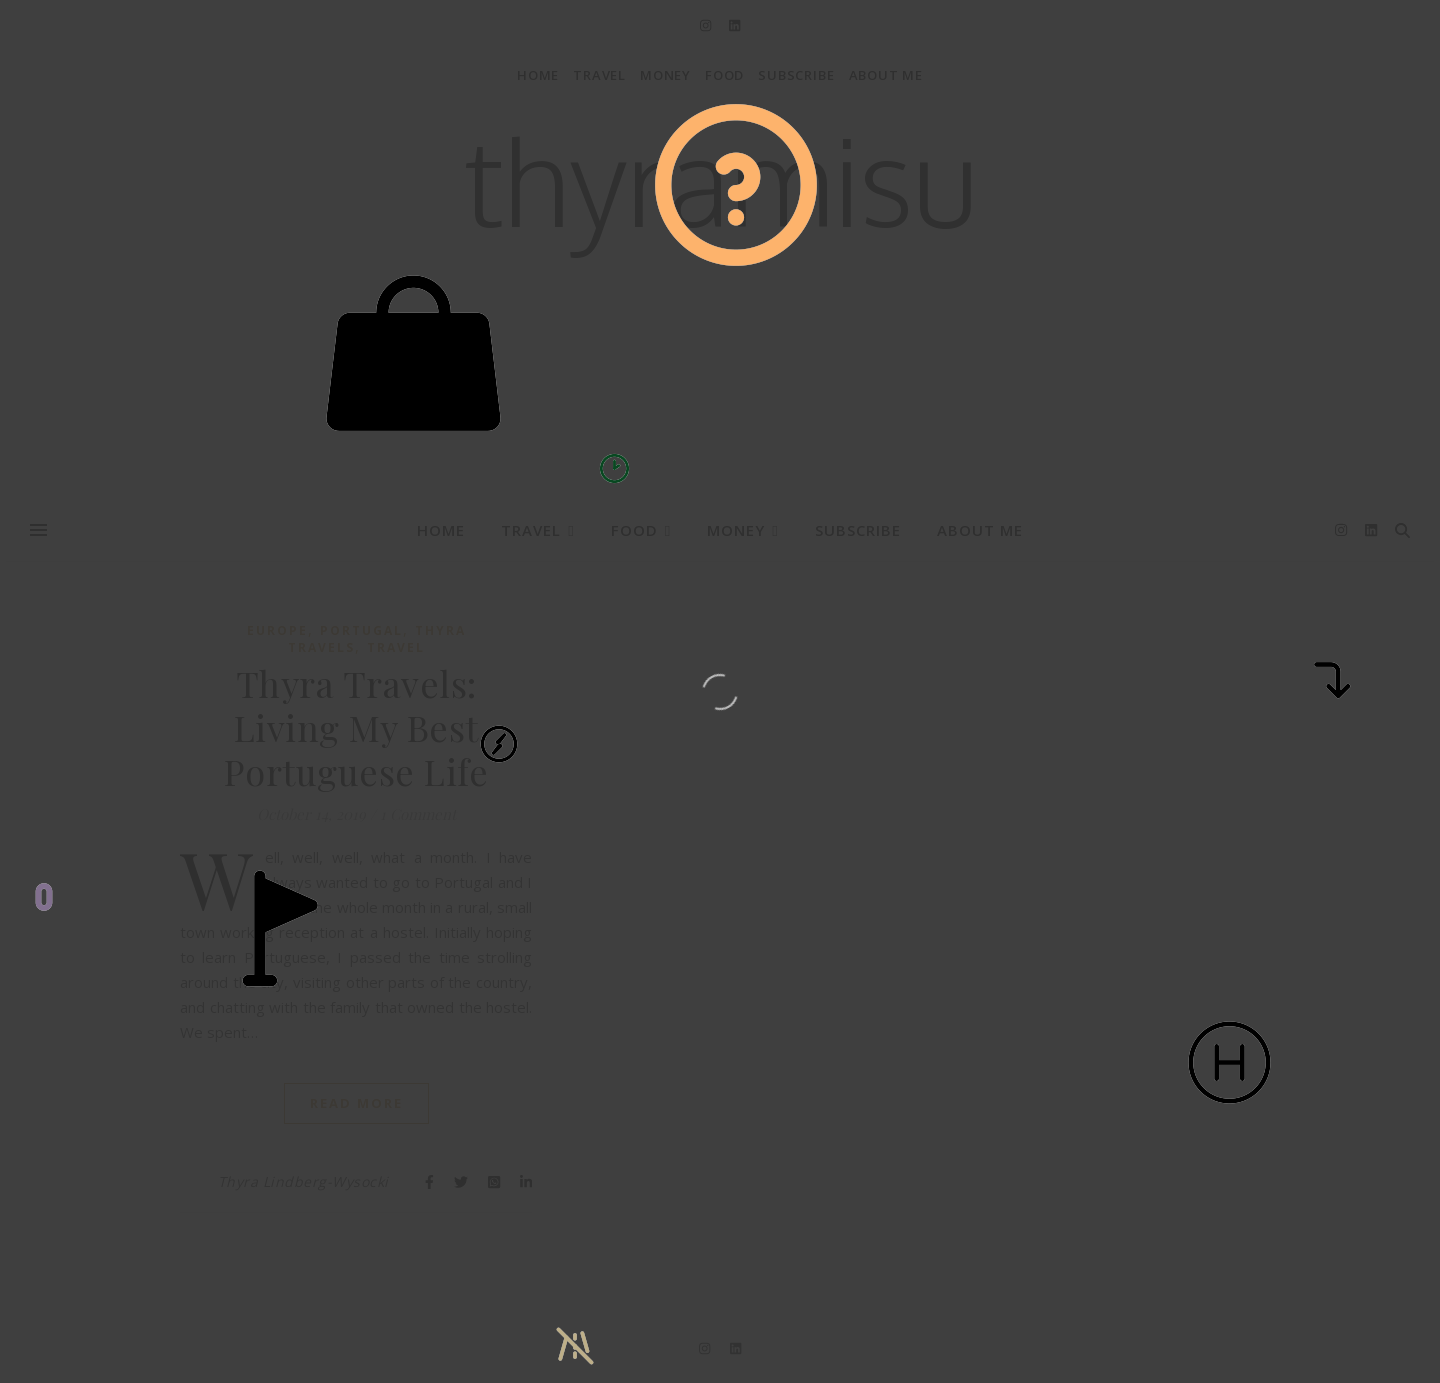 This screenshot has width=1440, height=1383. I want to click on view current time, so click(614, 468).